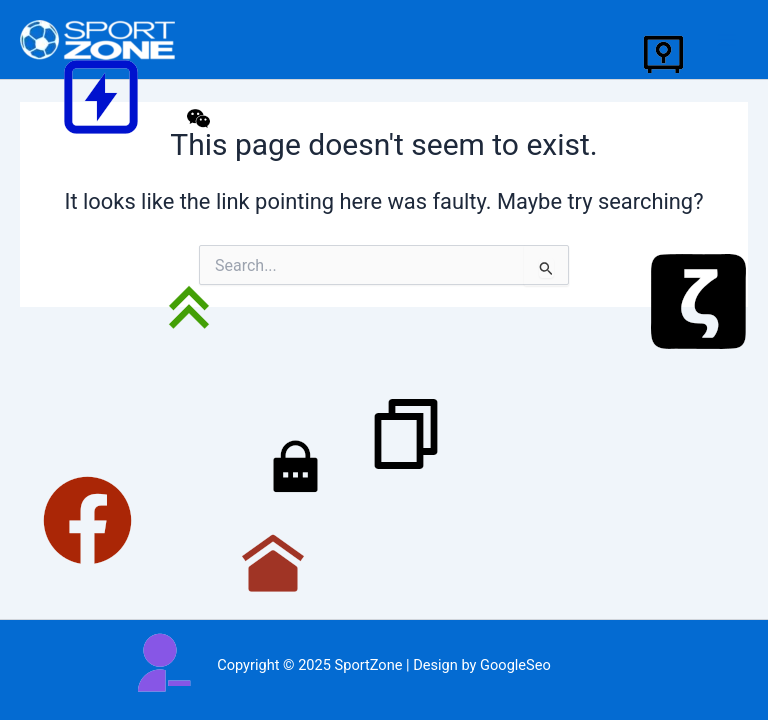 The width and height of the screenshot is (768, 720). I want to click on scroll to top of page, so click(189, 309).